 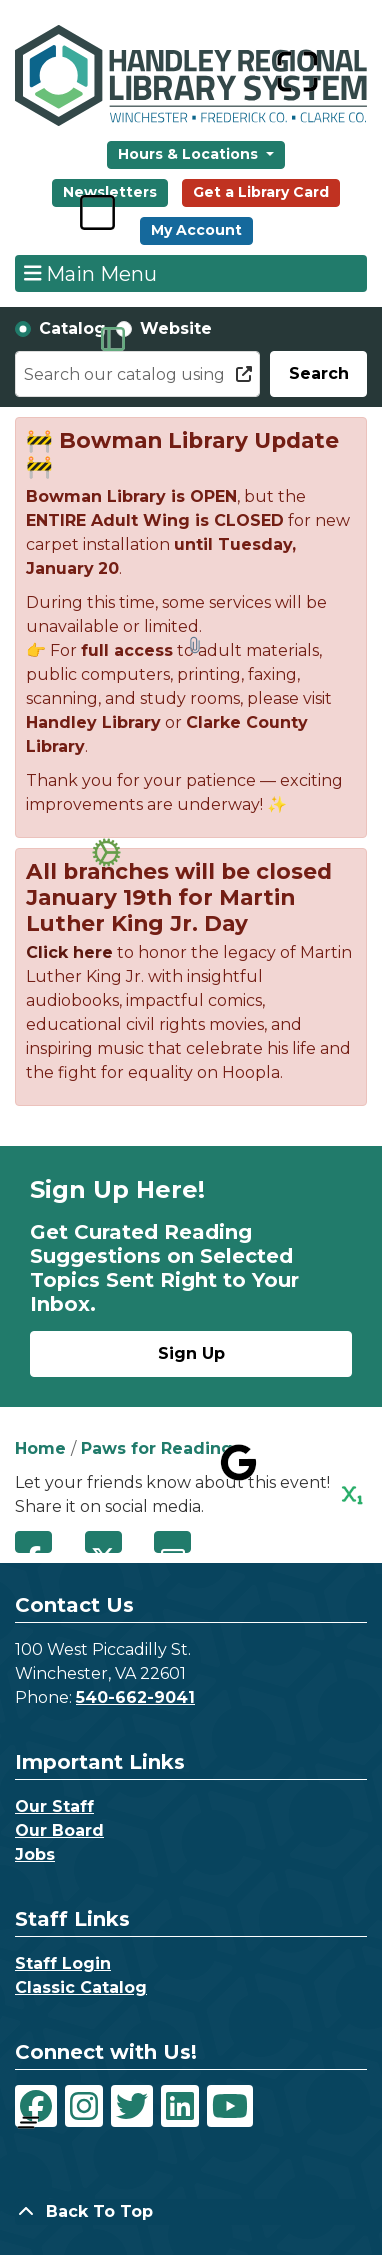 I want to click on stop media playback, so click(x=97, y=212).